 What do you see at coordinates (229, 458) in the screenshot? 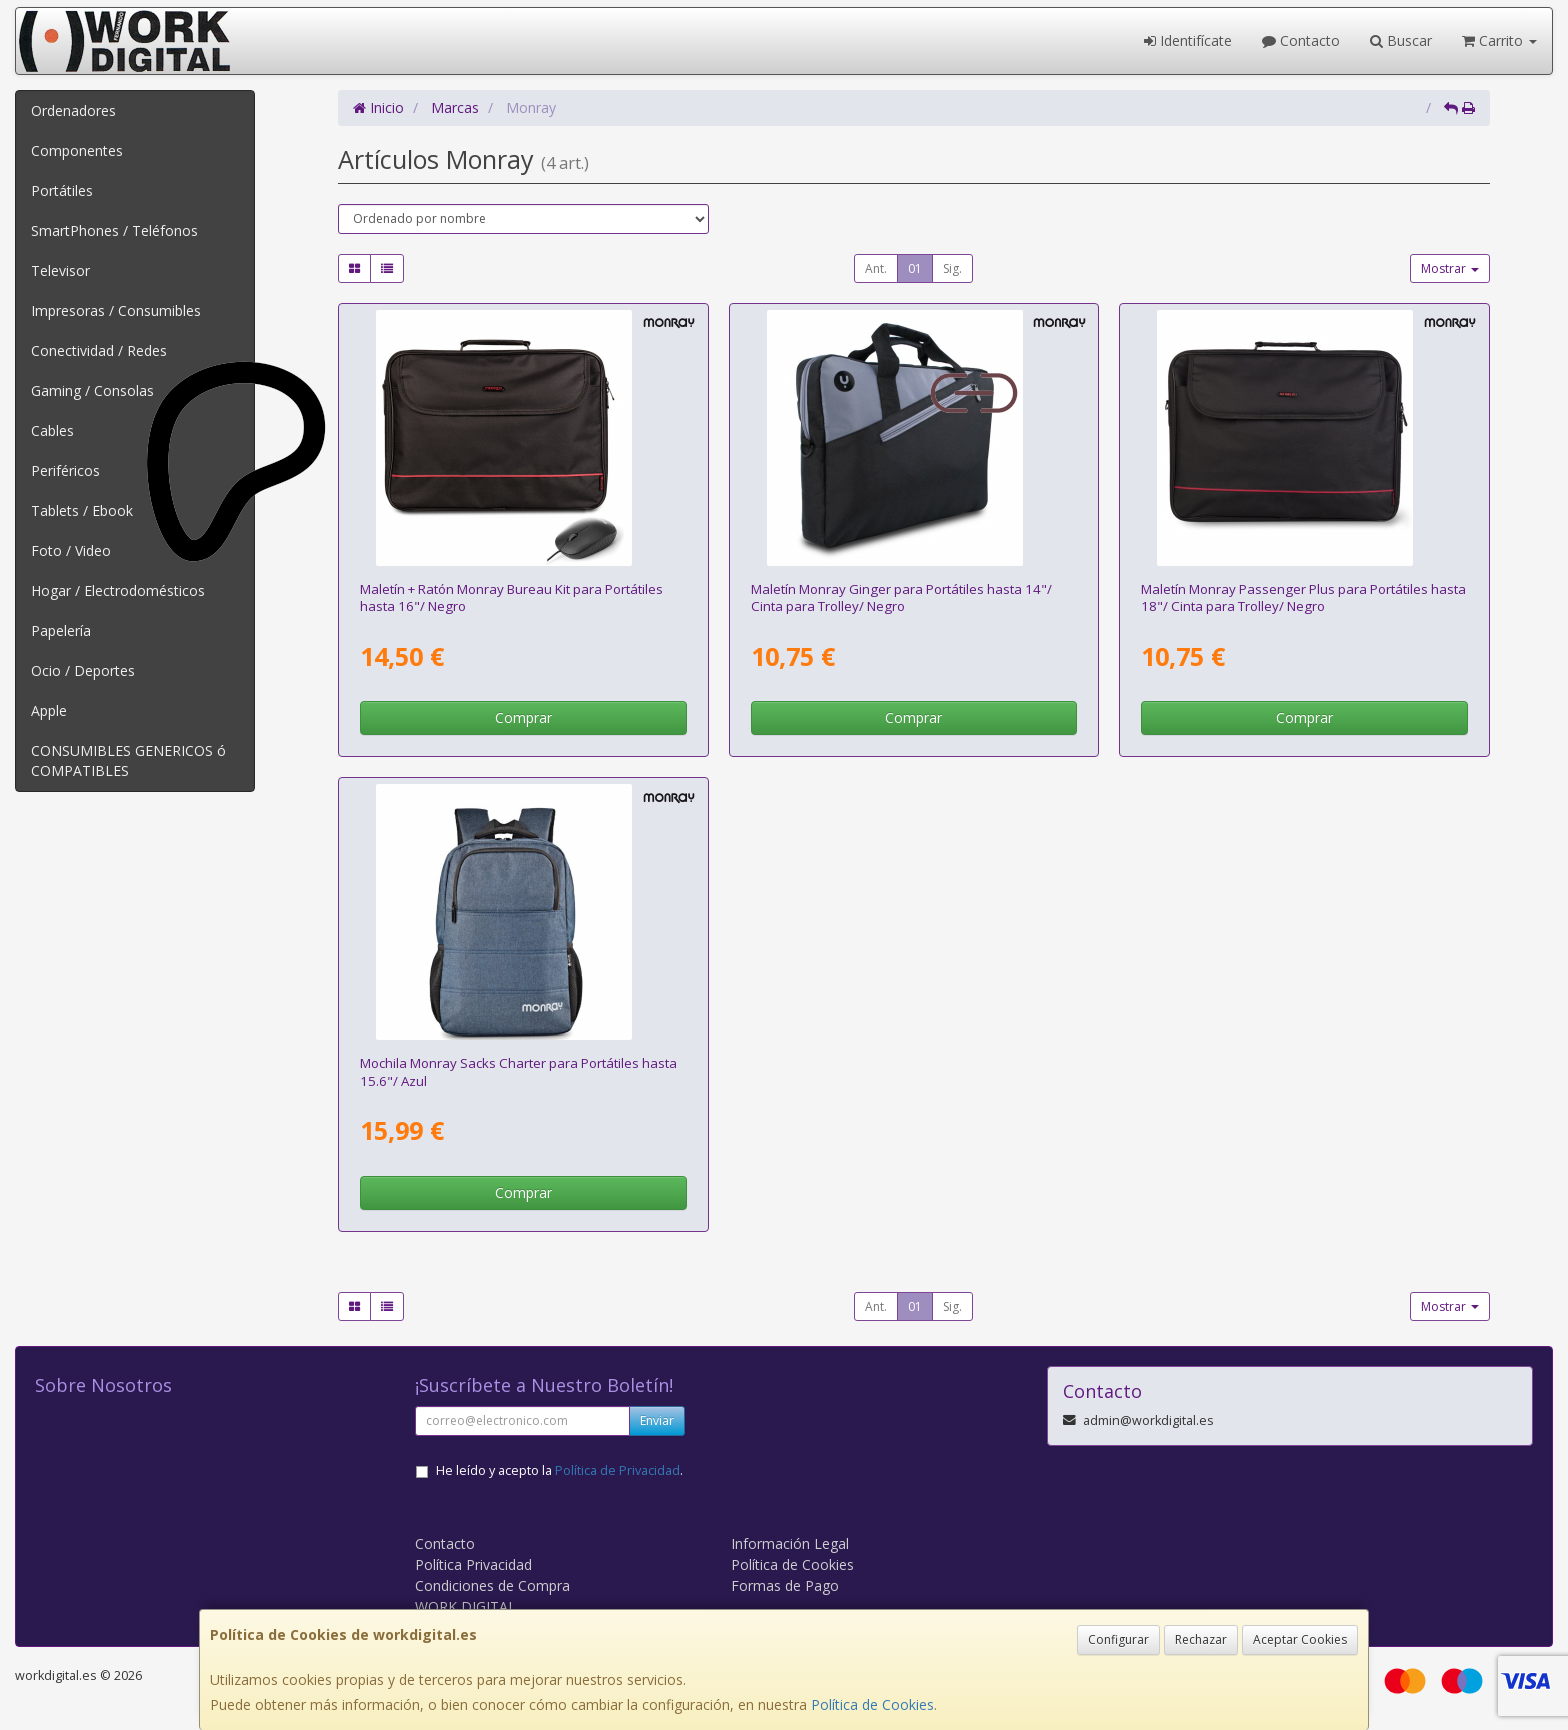
I see `visit creator's patreon page` at bounding box center [229, 458].